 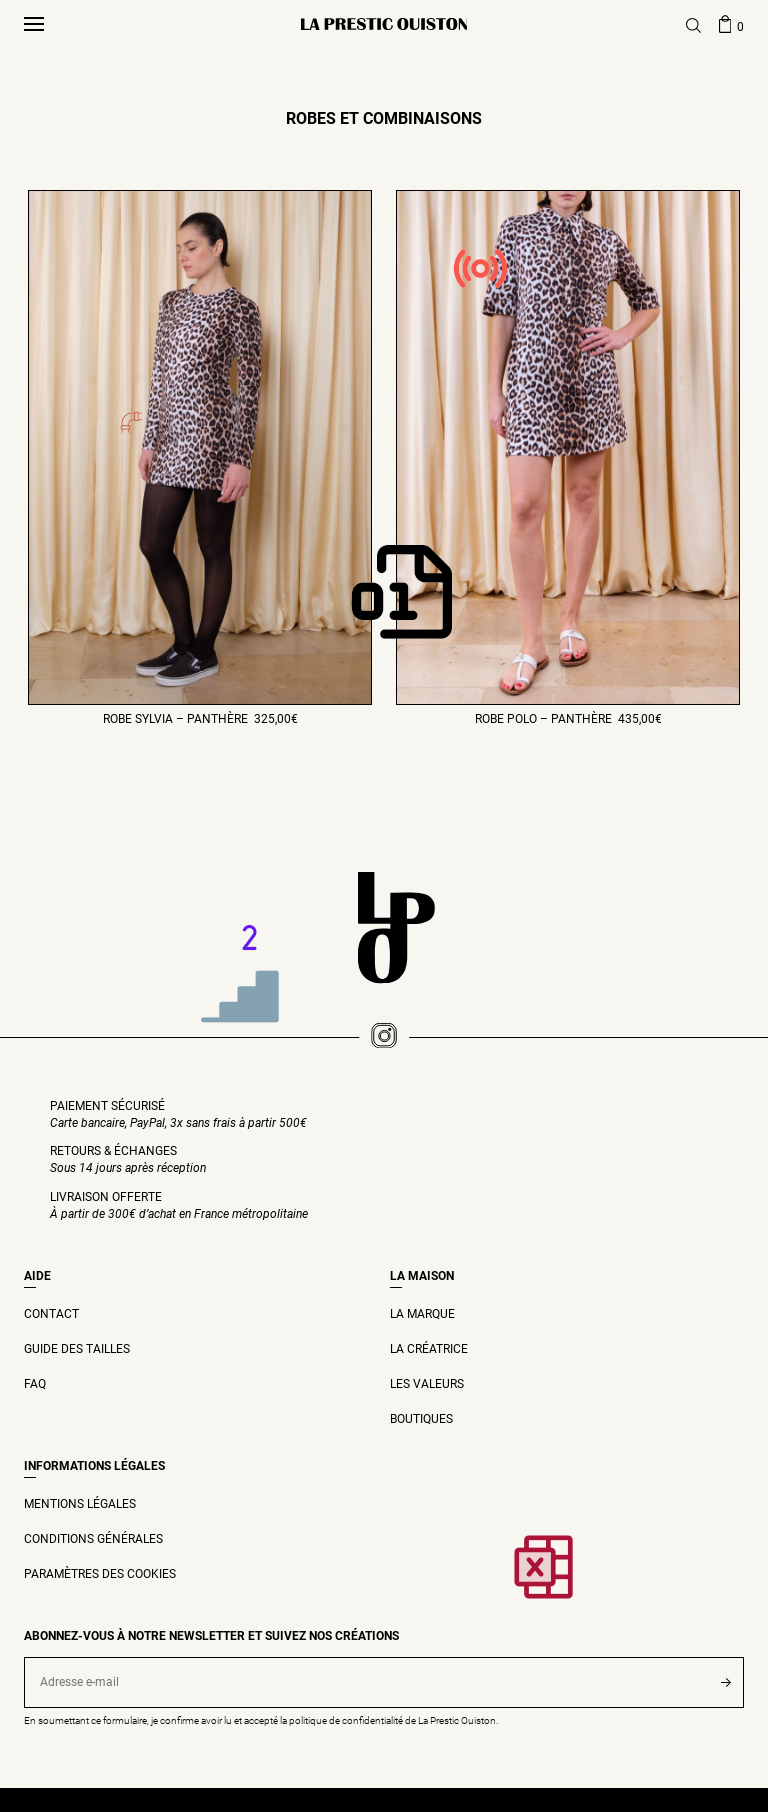 I want to click on view or open a binary file, so click(x=402, y=595).